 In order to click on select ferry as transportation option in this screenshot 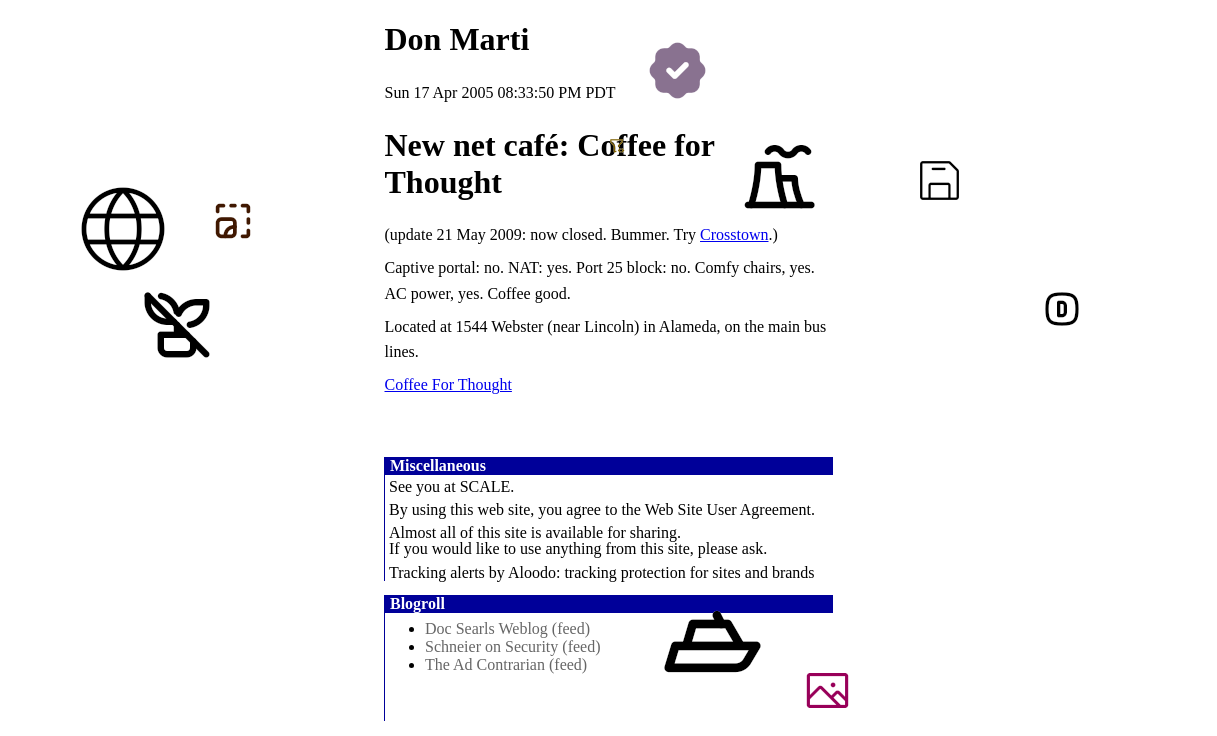, I will do `click(712, 641)`.